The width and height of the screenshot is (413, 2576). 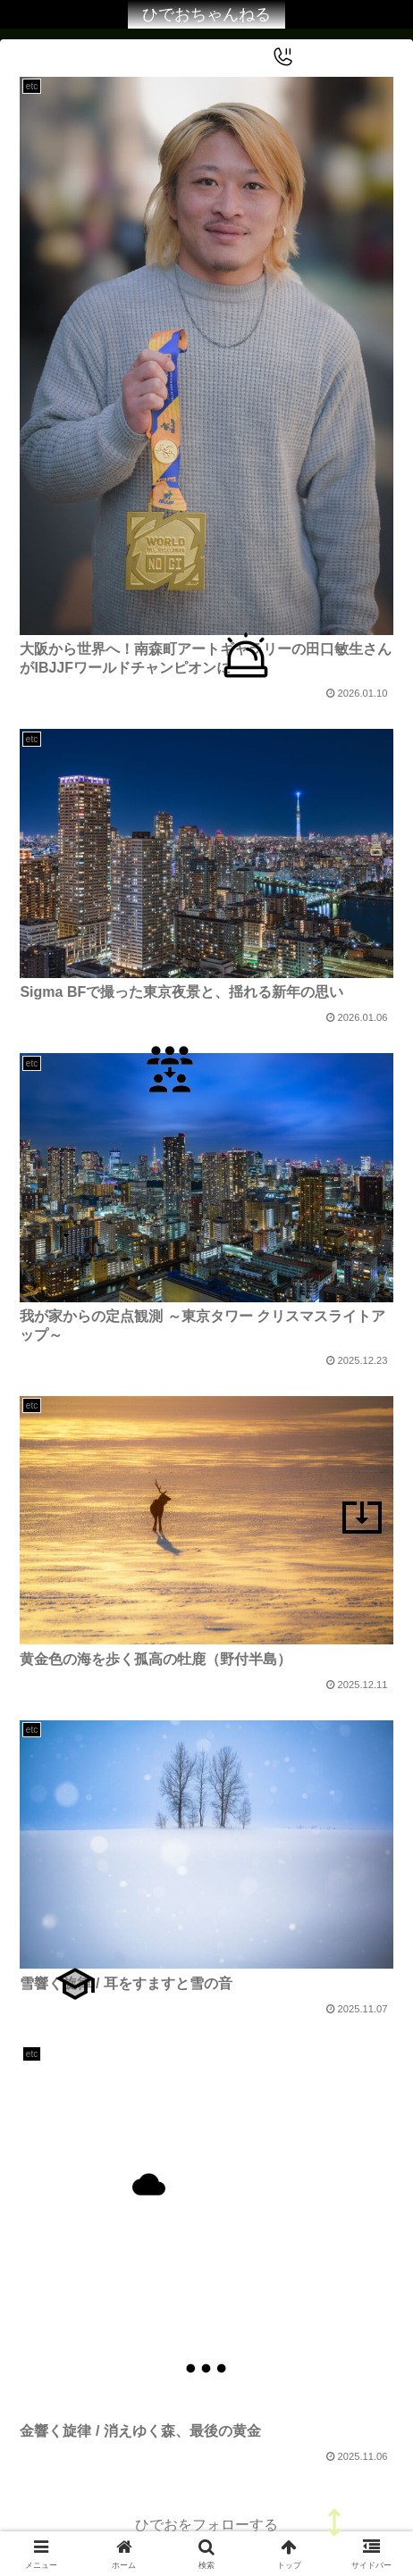 What do you see at coordinates (148, 2184) in the screenshot?
I see `access cloud storage` at bounding box center [148, 2184].